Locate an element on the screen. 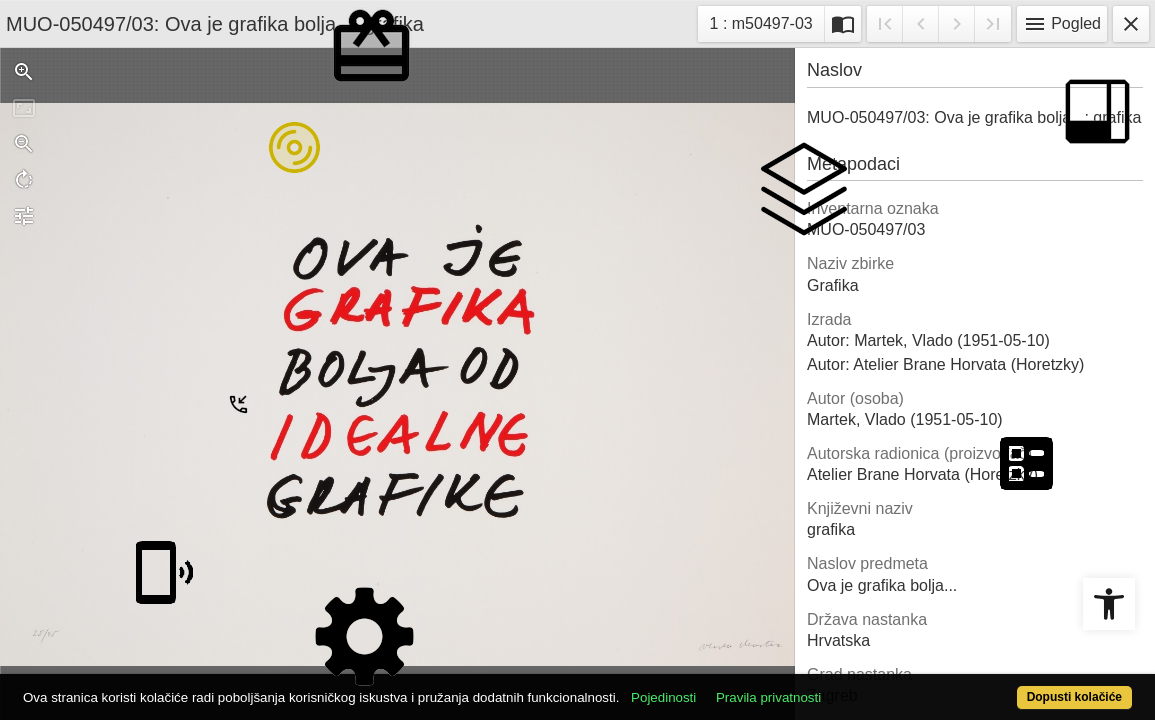 The height and width of the screenshot is (720, 1155). incoming call or notification on mobile device is located at coordinates (164, 572).